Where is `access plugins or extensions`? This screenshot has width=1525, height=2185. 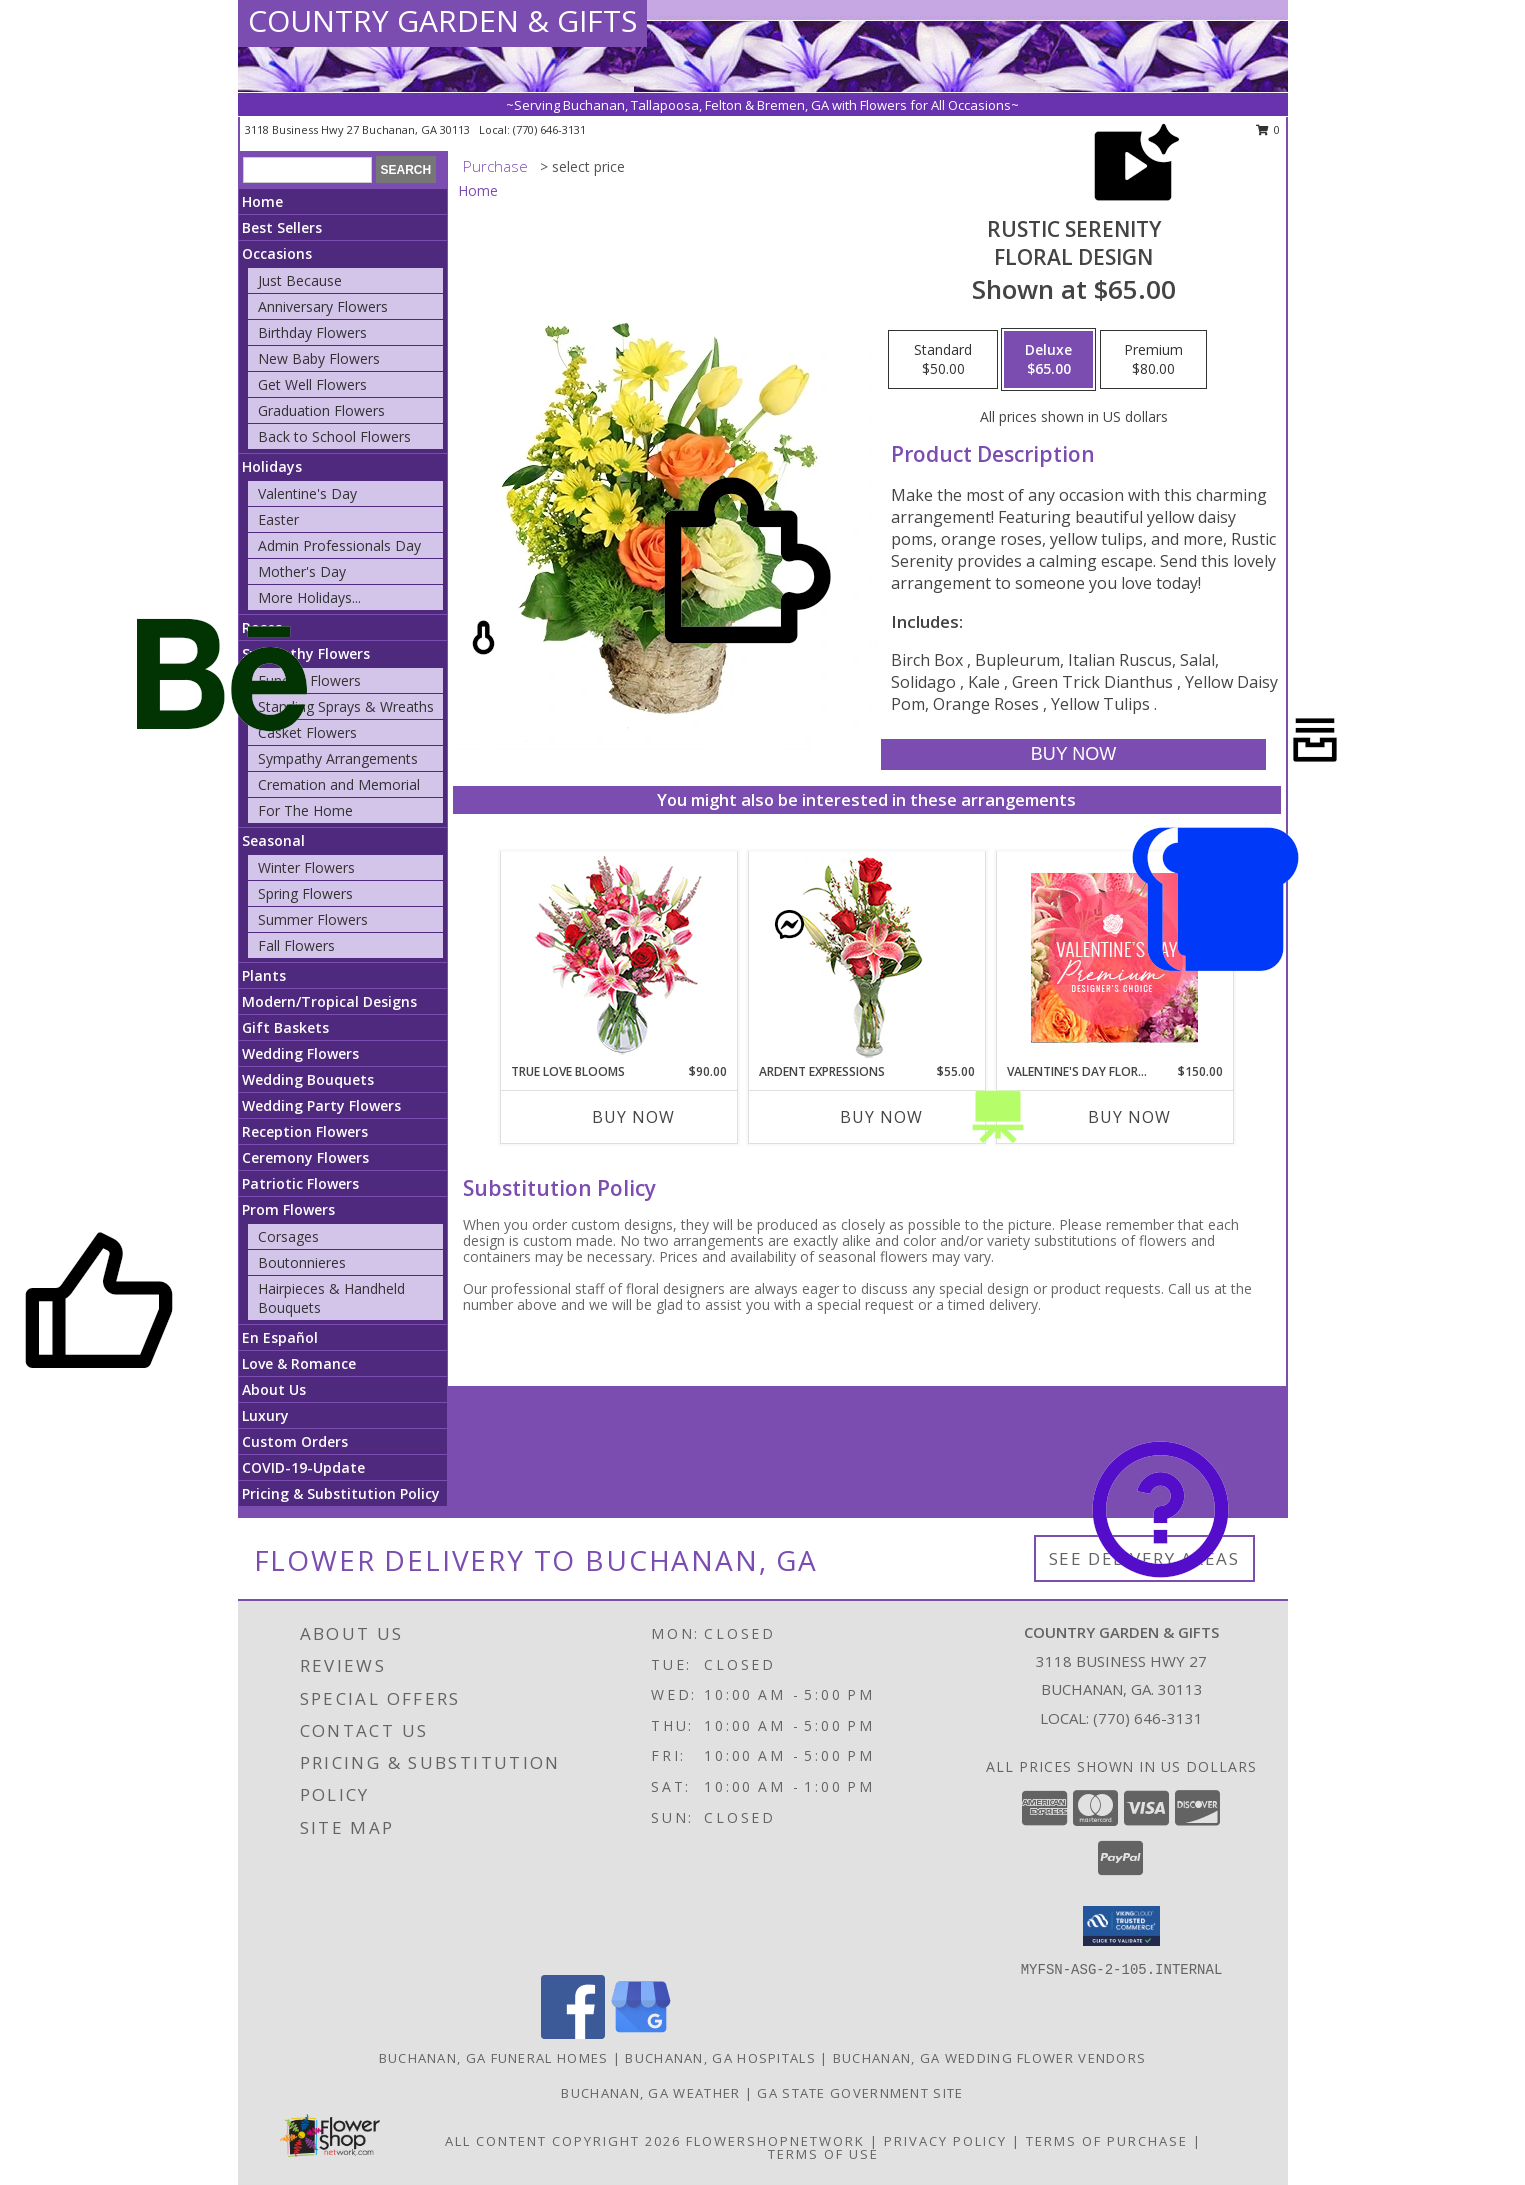 access plugins or extensions is located at coordinates (739, 568).